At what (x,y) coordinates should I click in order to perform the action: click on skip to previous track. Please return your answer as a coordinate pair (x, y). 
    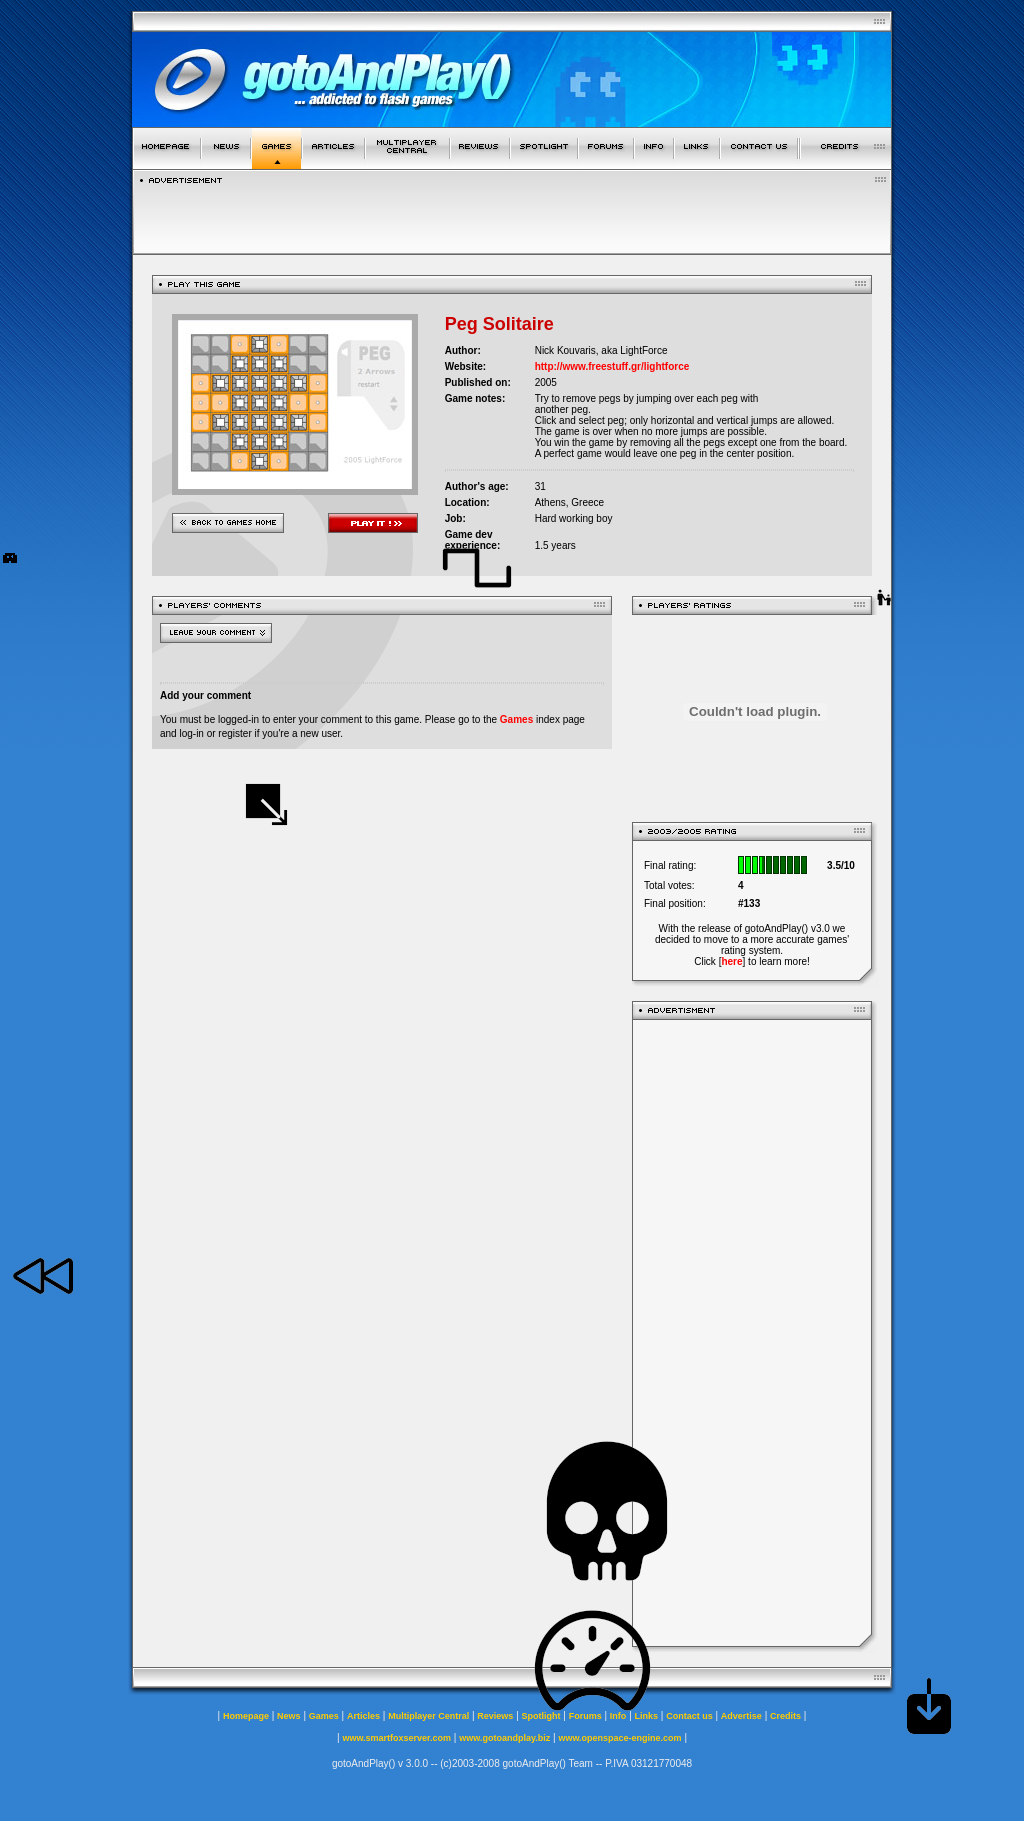
    Looking at the image, I should click on (43, 1276).